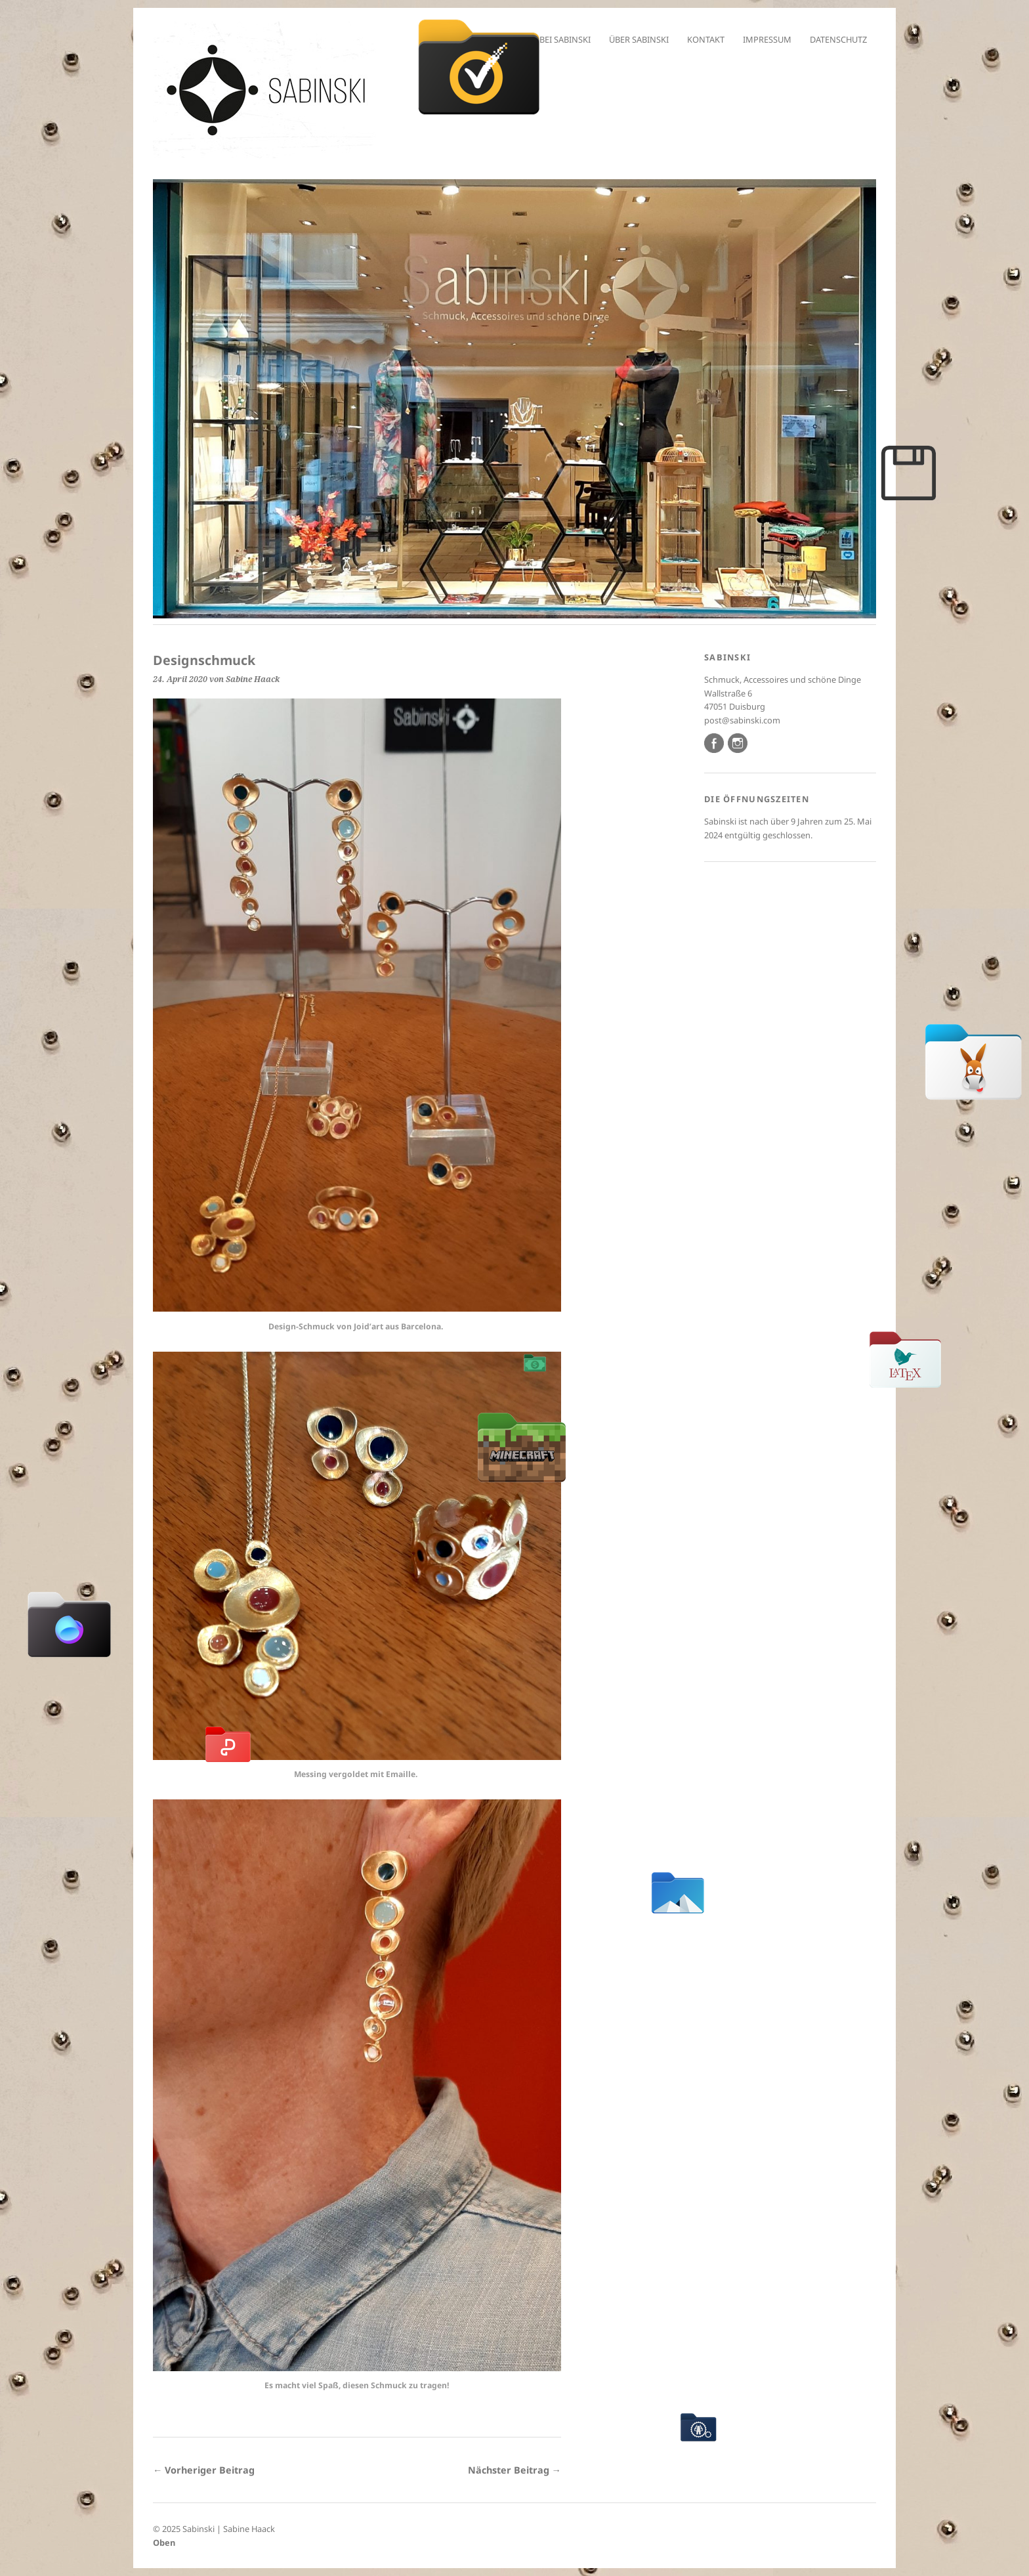 Image resolution: width=1029 pixels, height=2576 pixels. Describe the element at coordinates (478, 70) in the screenshot. I see `open norton antivirus files folder` at that location.